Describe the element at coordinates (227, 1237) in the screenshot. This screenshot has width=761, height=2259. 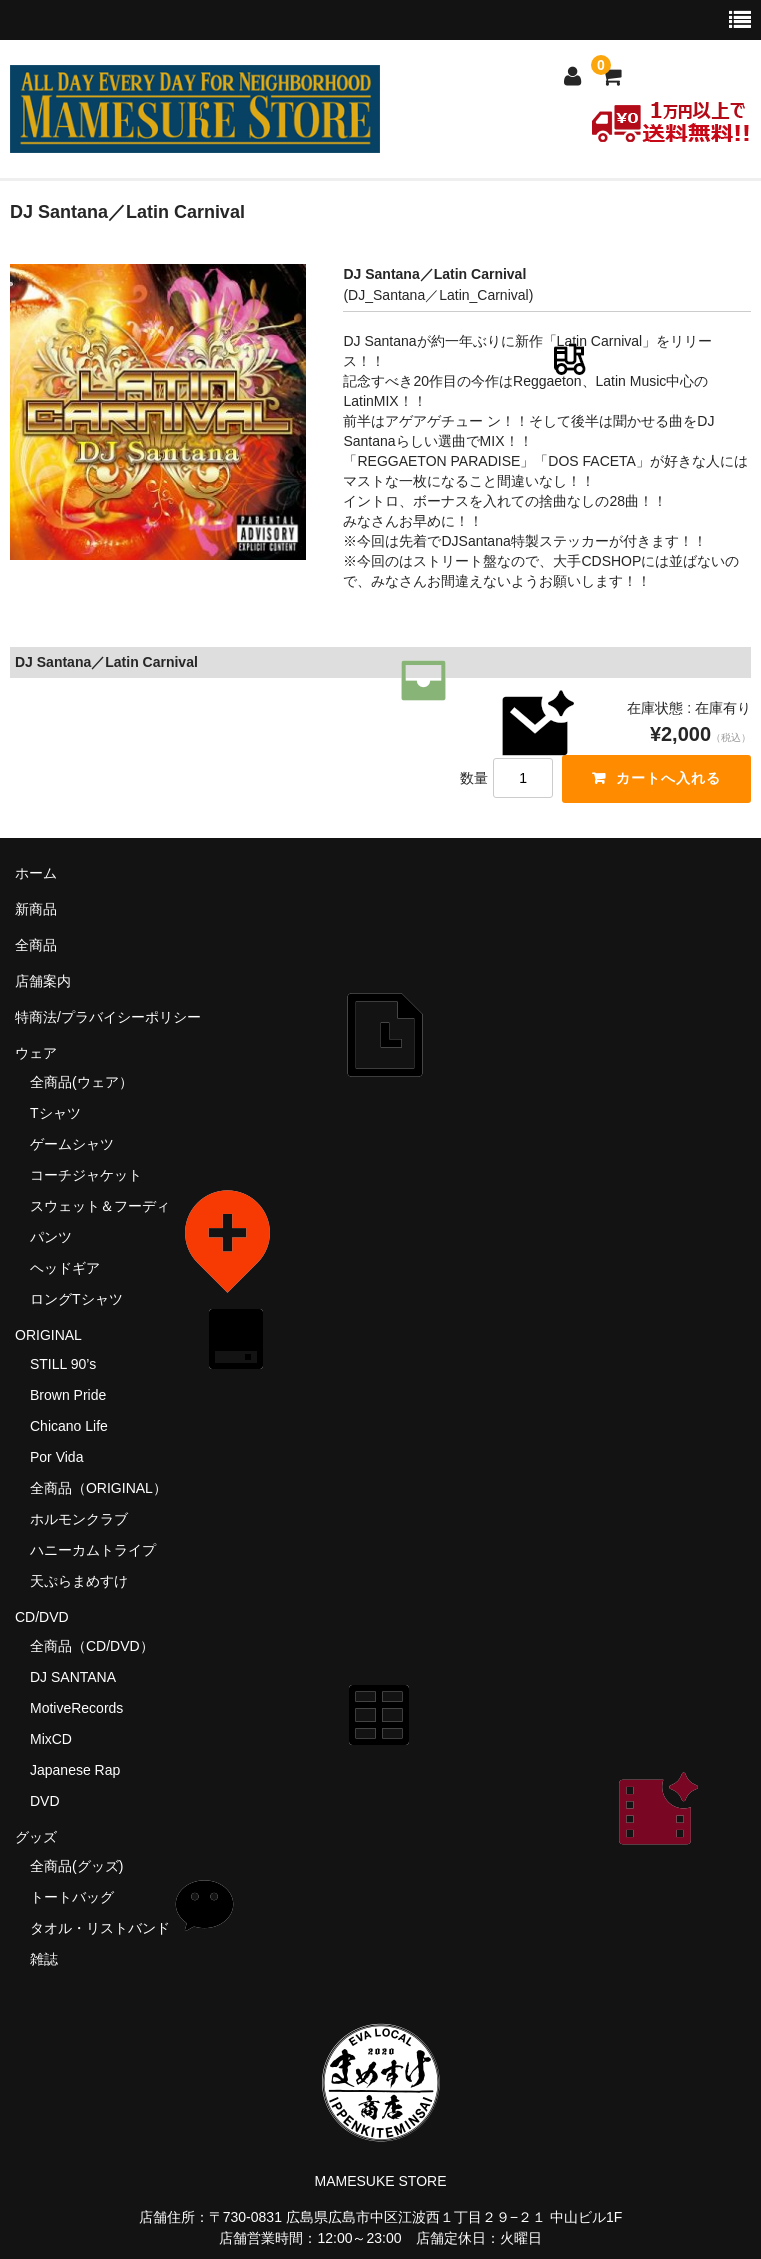
I see `add a new location pin` at that location.